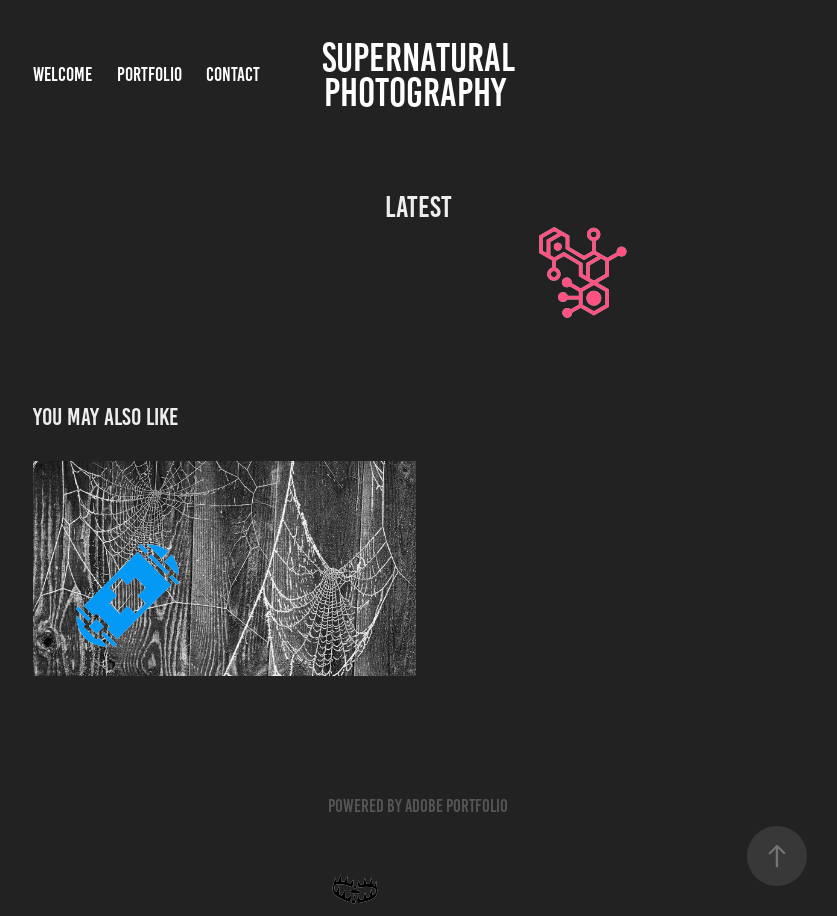 The height and width of the screenshot is (916, 837). Describe the element at coordinates (582, 272) in the screenshot. I see `view molecular or chemical structure` at that location.